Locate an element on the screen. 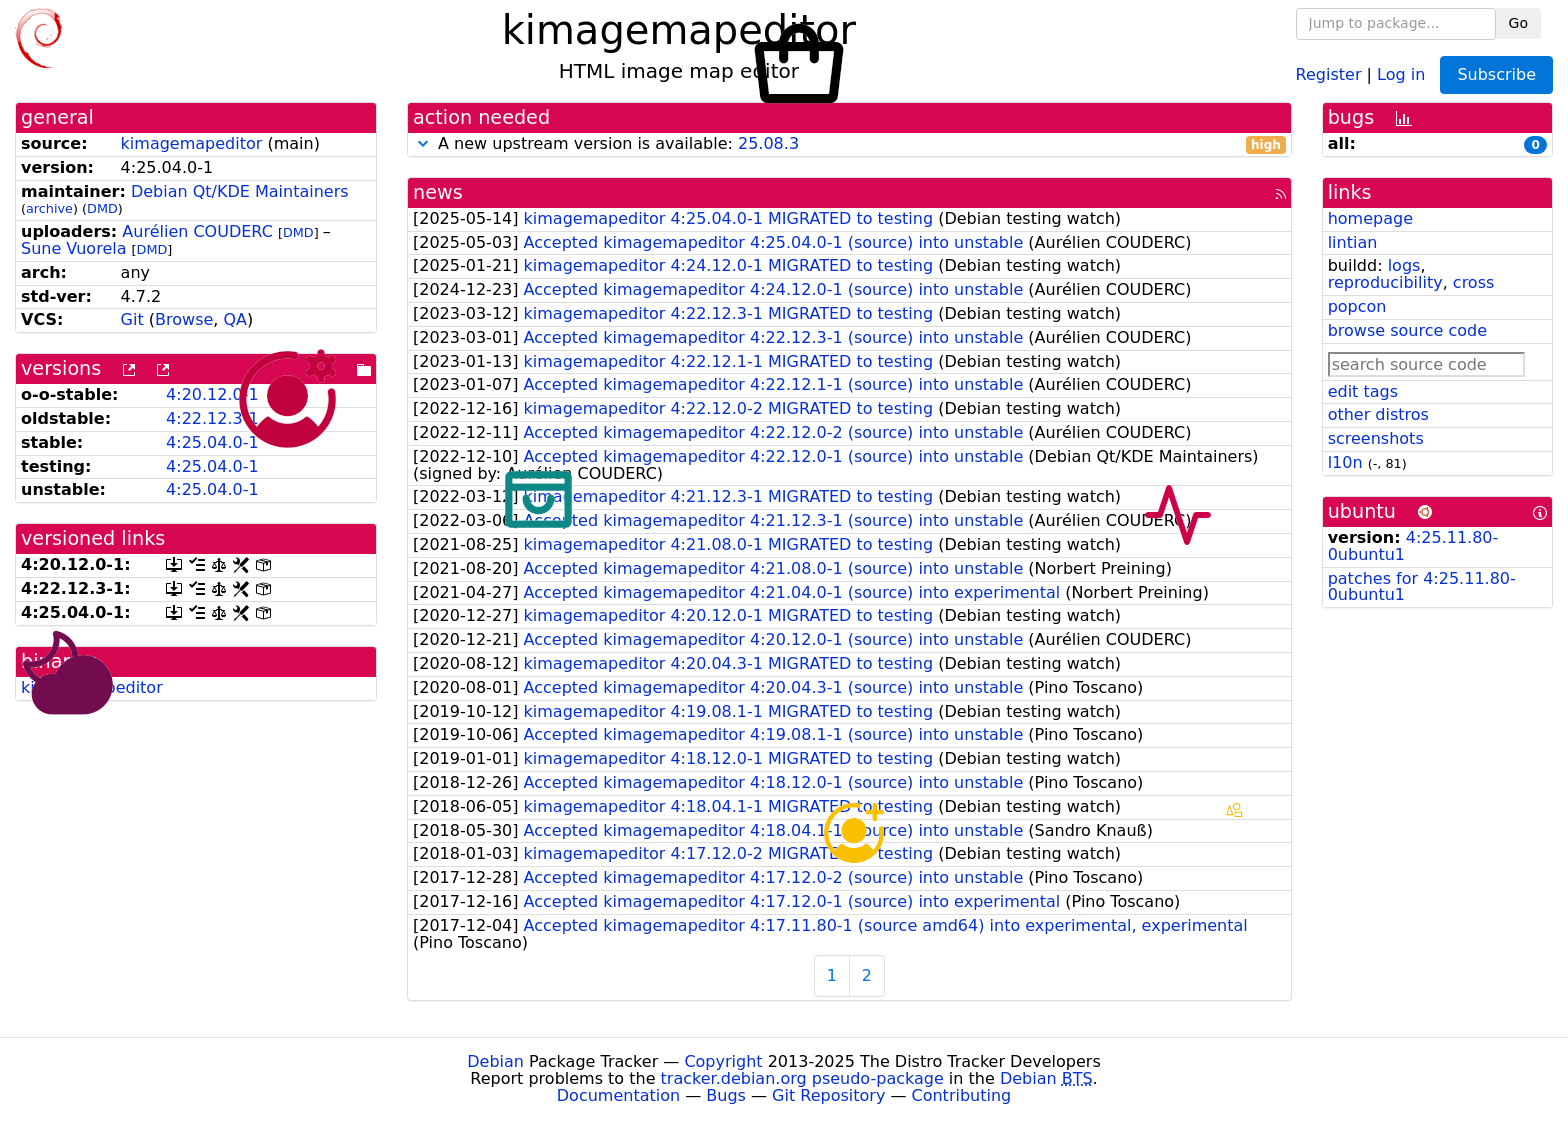 This screenshot has height=1121, width=1568. access user profile settings is located at coordinates (287, 399).